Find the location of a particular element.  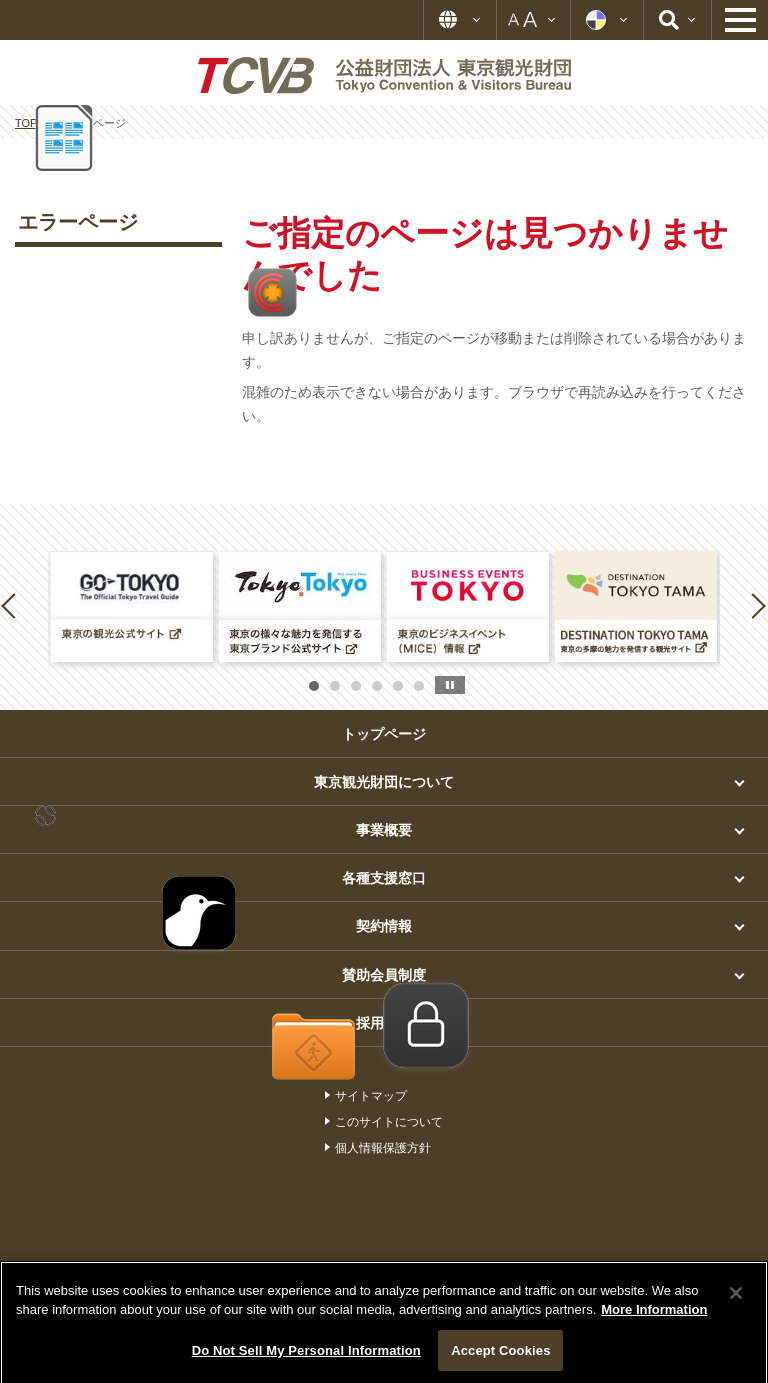

access password and security settings is located at coordinates (426, 1027).